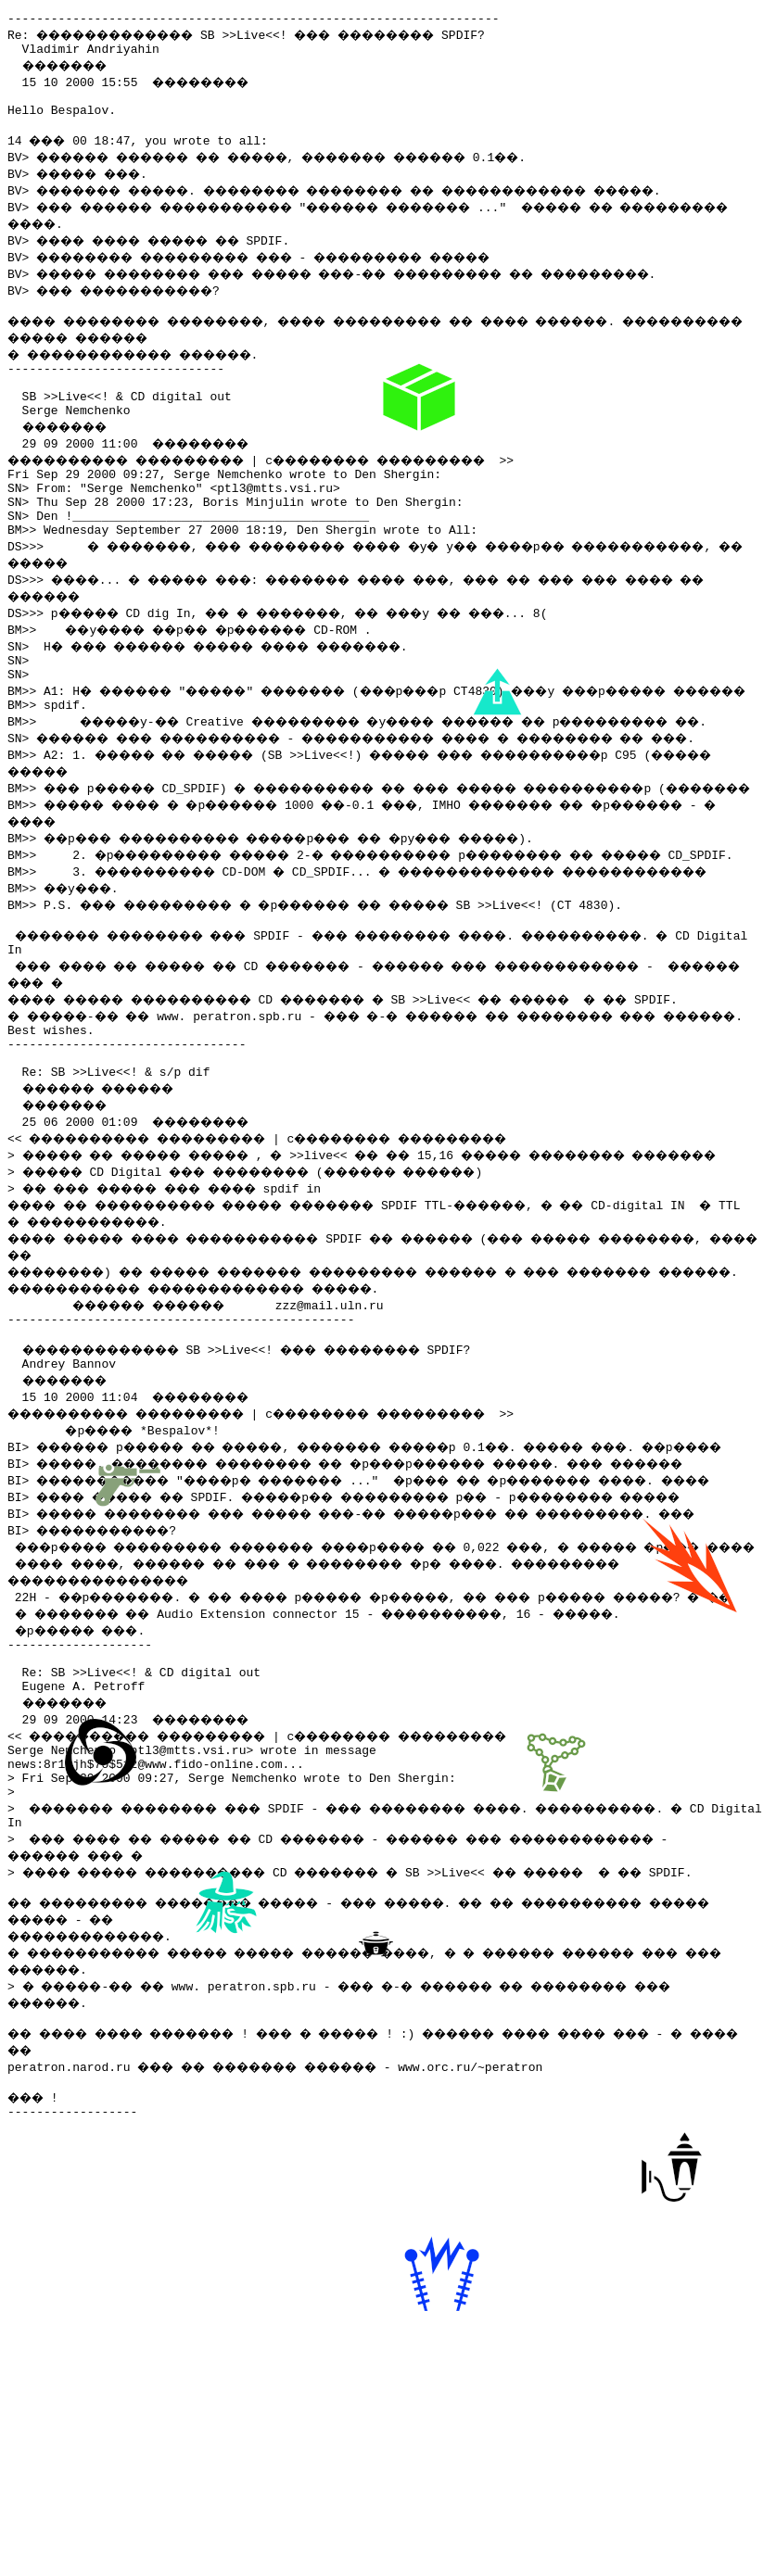  What do you see at coordinates (419, 398) in the screenshot?
I see `view package or shipment status` at bounding box center [419, 398].